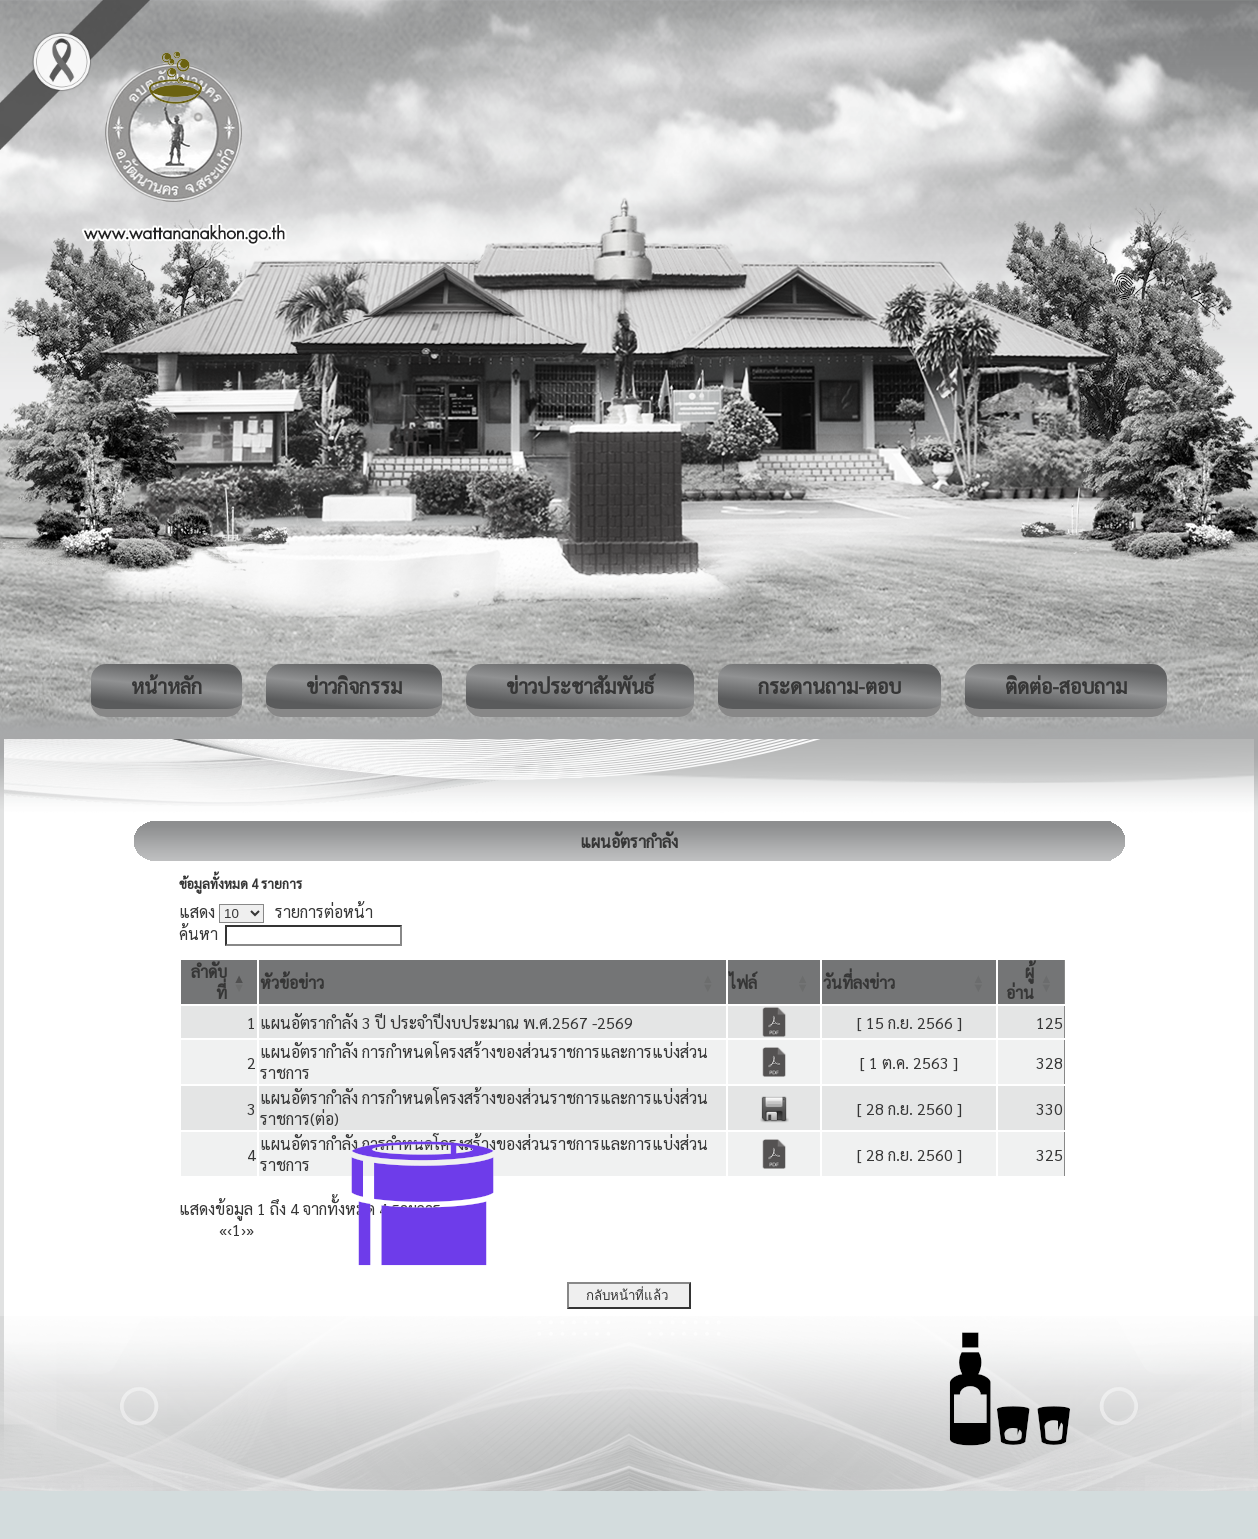 This screenshot has width=1258, height=1539. Describe the element at coordinates (1124, 287) in the screenshot. I see `authenticate using fingerprint` at that location.